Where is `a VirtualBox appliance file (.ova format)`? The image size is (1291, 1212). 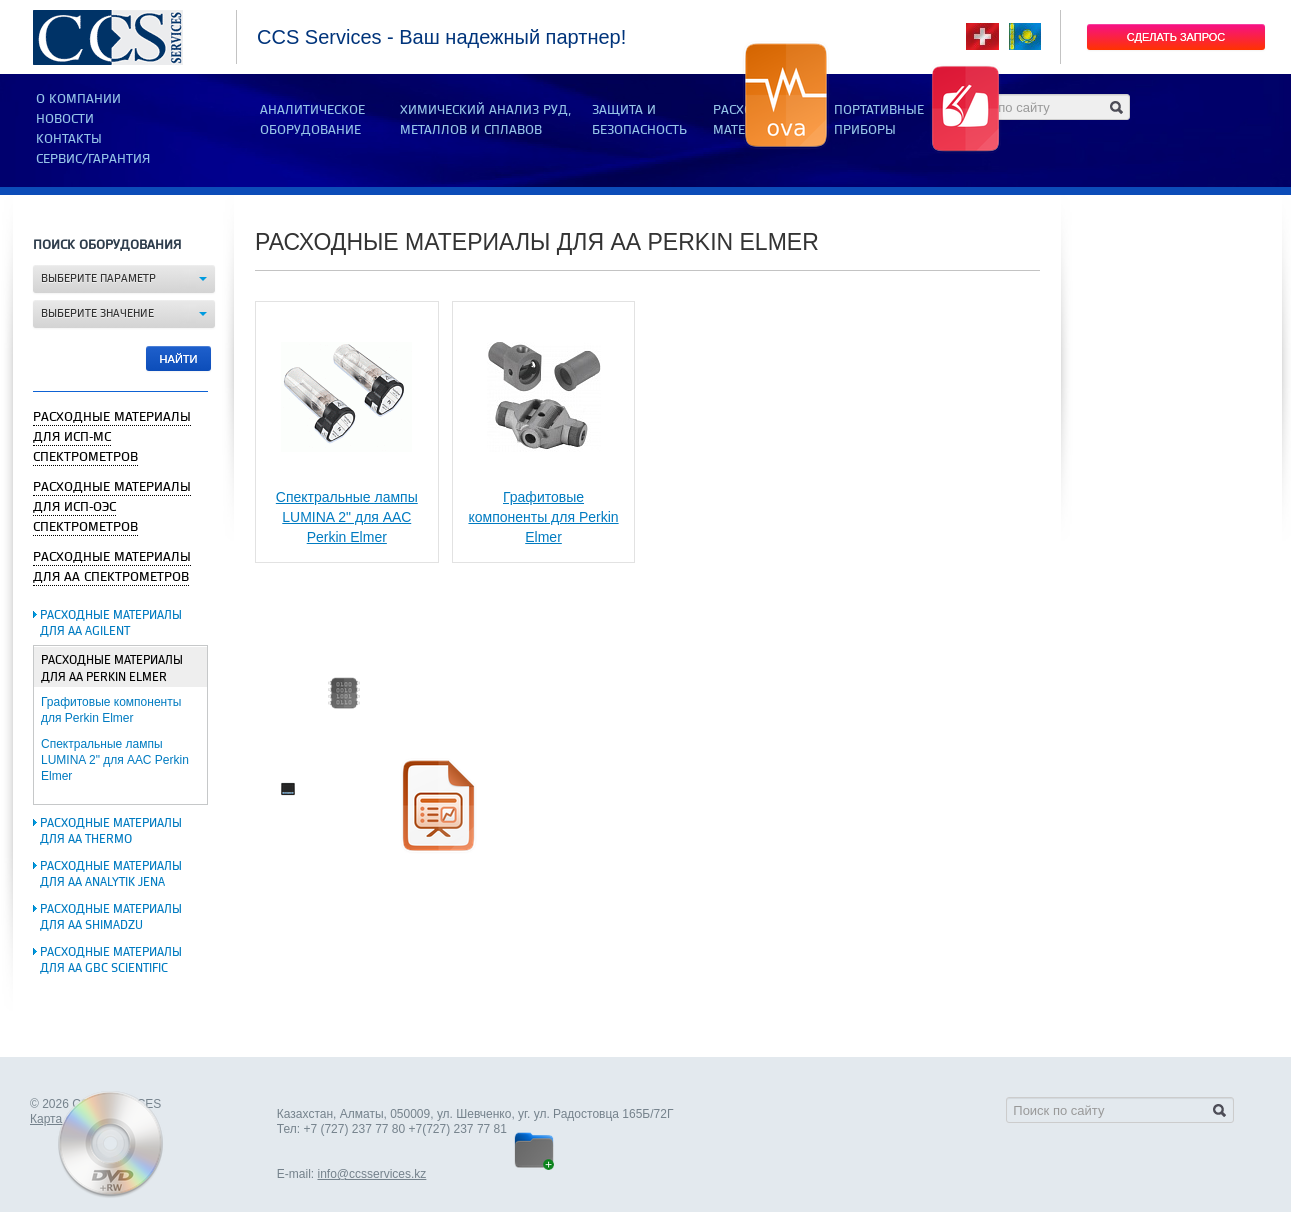 a VirtualBox appliance file (.ova format) is located at coordinates (786, 95).